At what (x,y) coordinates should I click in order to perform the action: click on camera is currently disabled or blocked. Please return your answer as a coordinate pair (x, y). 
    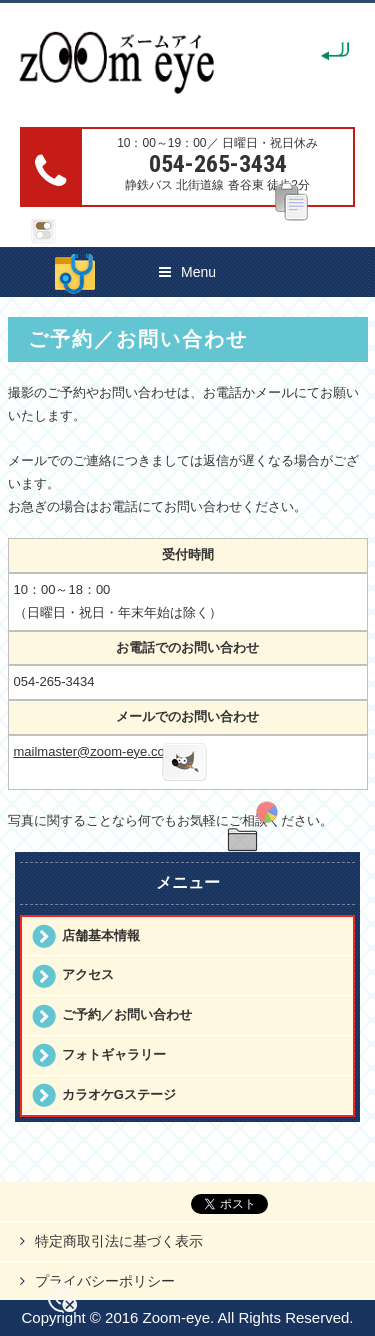
    Looking at the image, I should click on (62, 1297).